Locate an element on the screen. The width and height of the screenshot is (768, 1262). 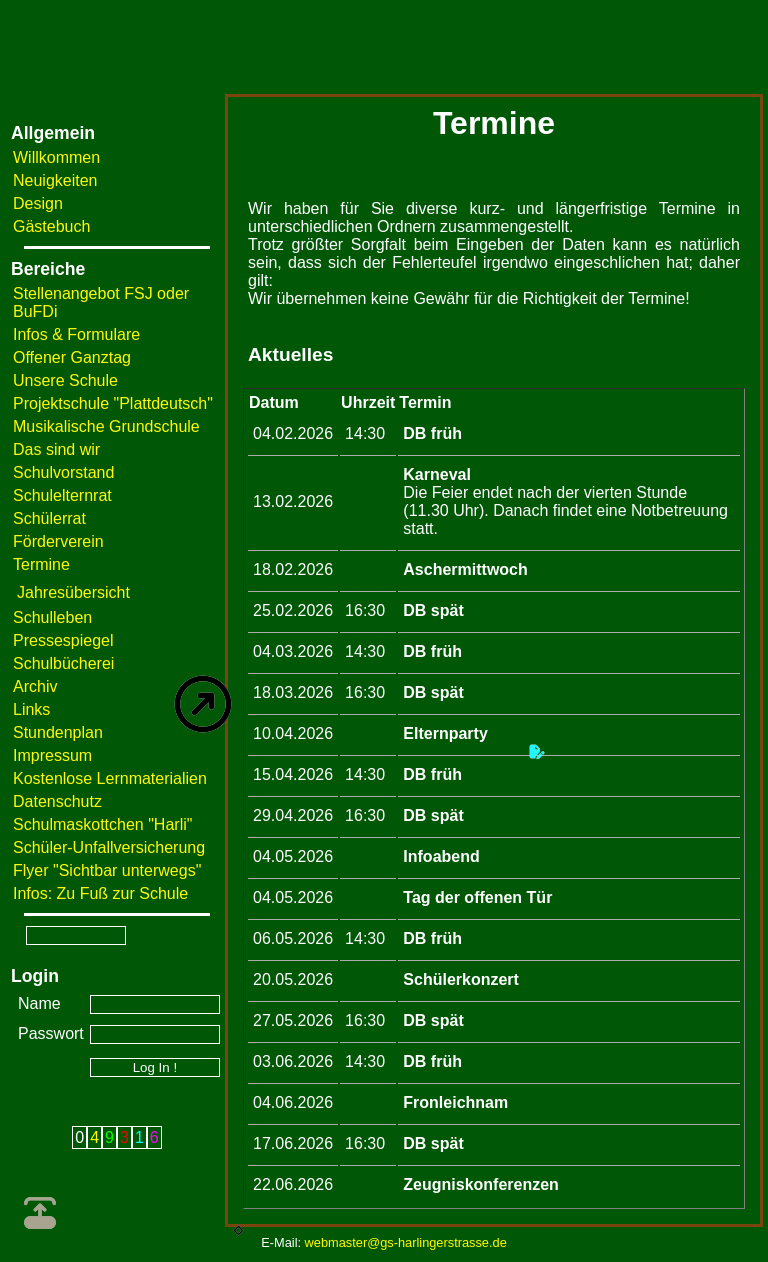
unverified log breakpoint in debug mode is located at coordinates (238, 1230).